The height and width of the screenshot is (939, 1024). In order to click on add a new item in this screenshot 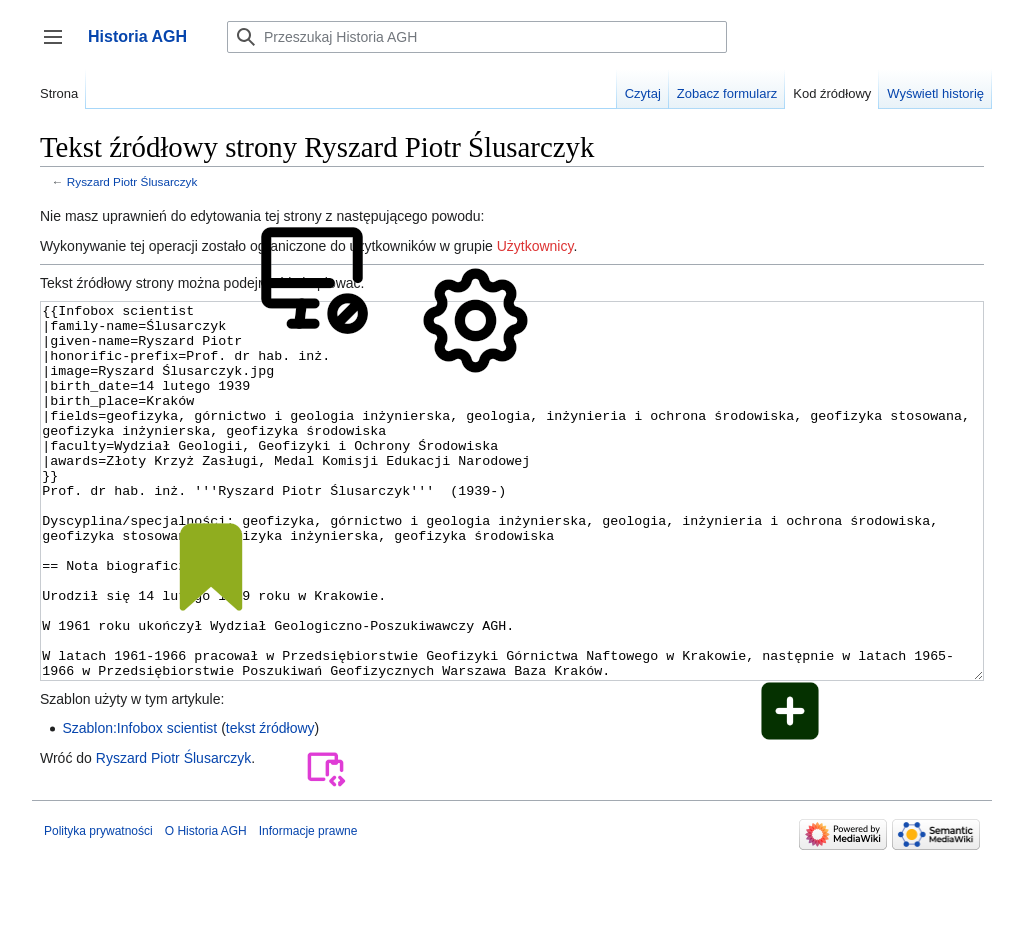, I will do `click(790, 711)`.